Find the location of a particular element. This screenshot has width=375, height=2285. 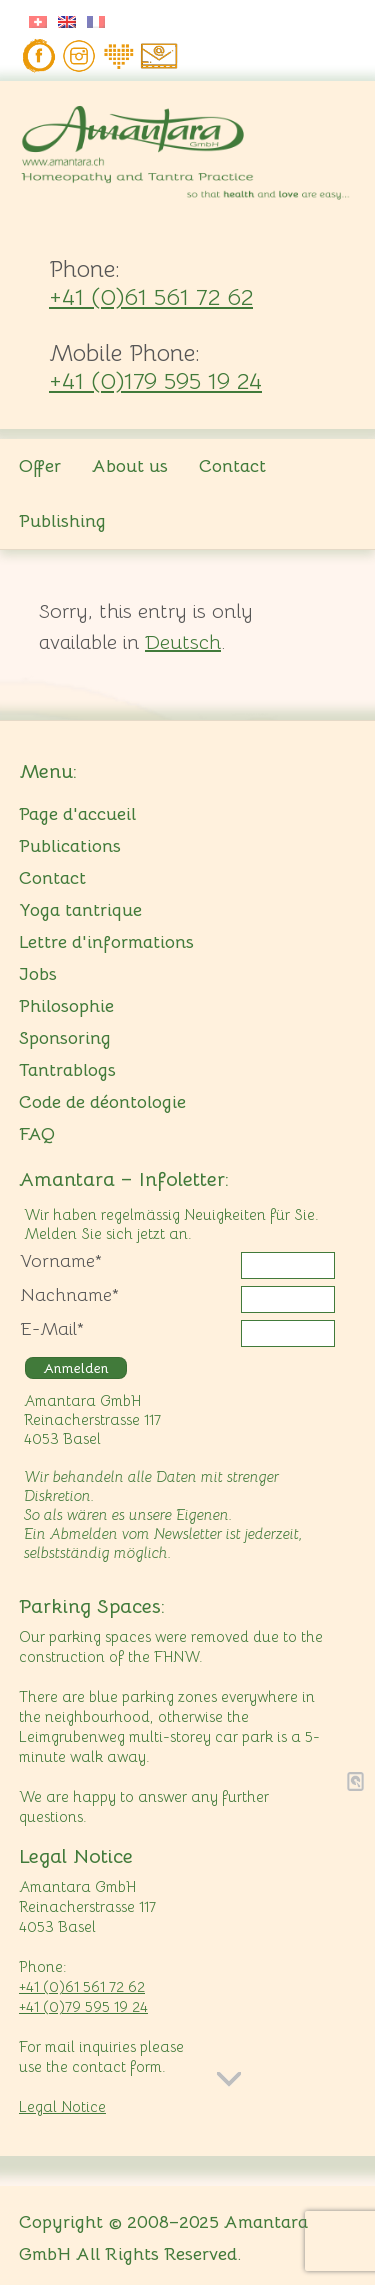

access system hard drive is located at coordinates (355, 1781).